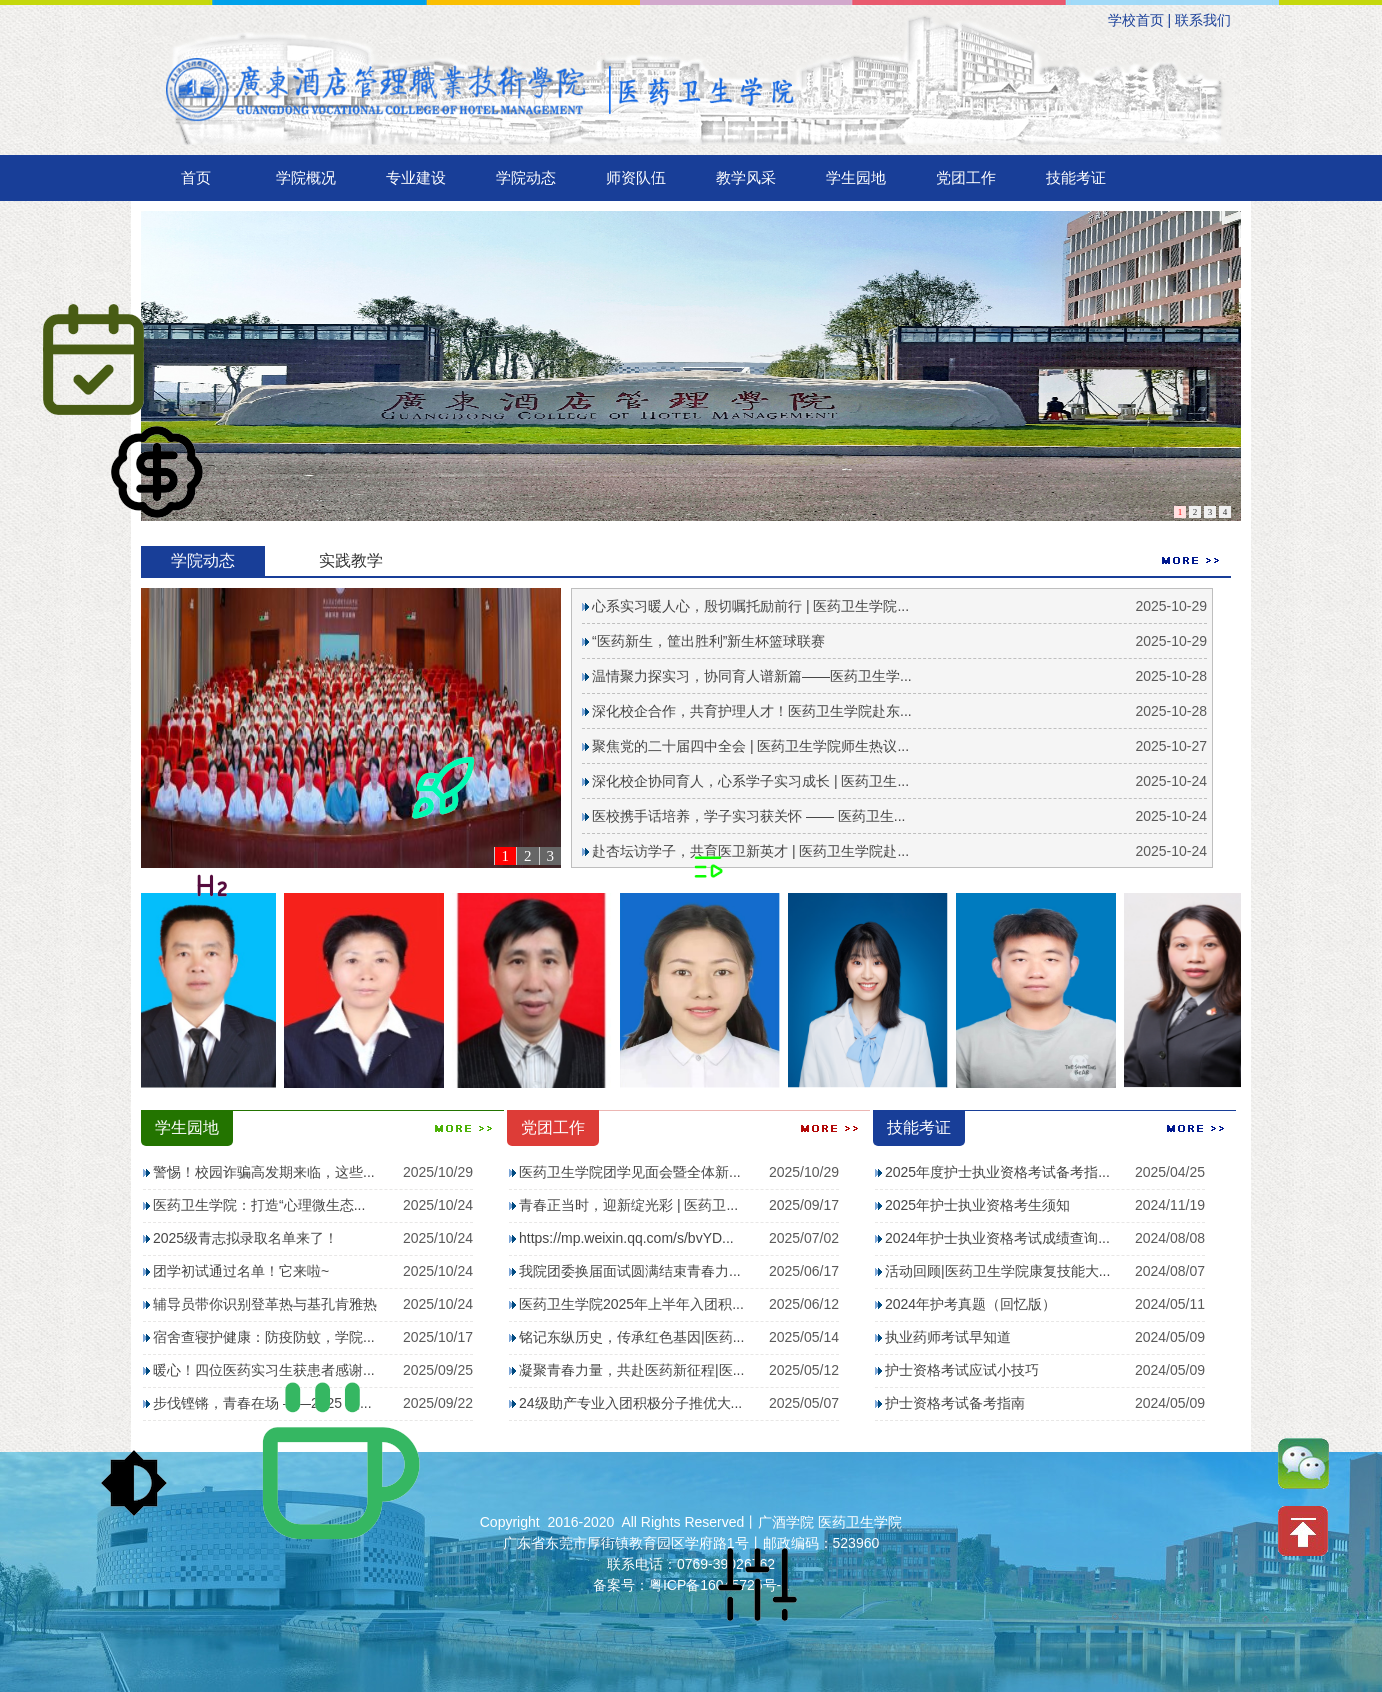 This screenshot has height=1692, width=1382. What do you see at coordinates (134, 1483) in the screenshot?
I see `adjust screen brightness` at bounding box center [134, 1483].